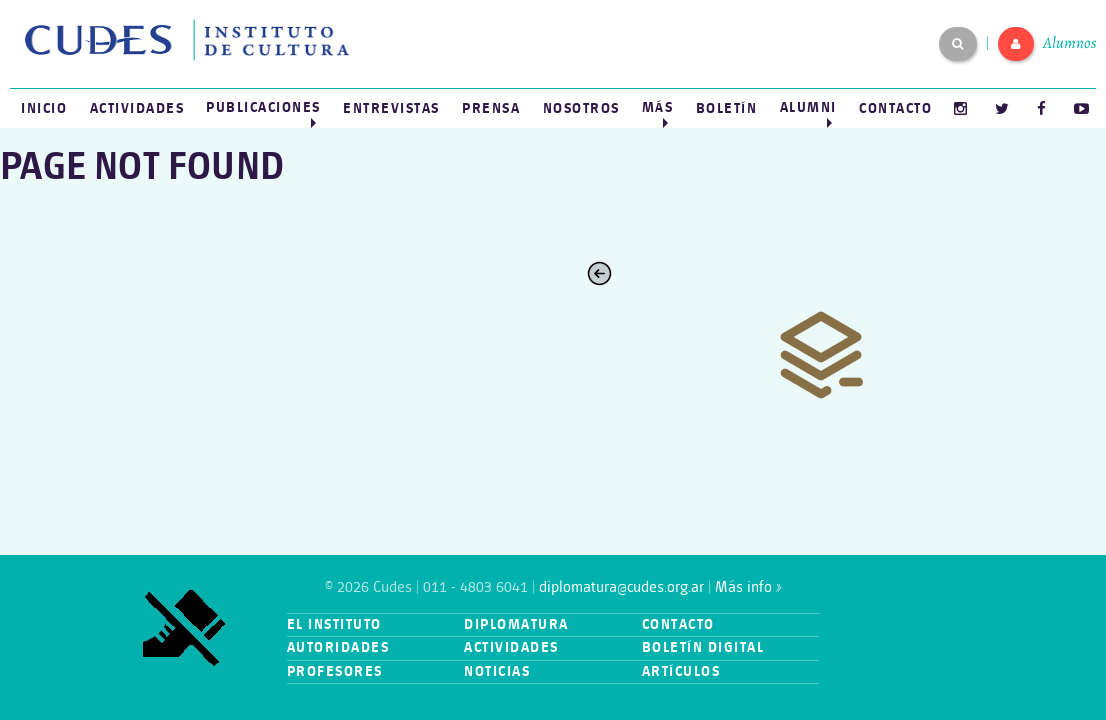 This screenshot has width=1106, height=720. What do you see at coordinates (599, 273) in the screenshot?
I see `go back to the previous screen` at bounding box center [599, 273].